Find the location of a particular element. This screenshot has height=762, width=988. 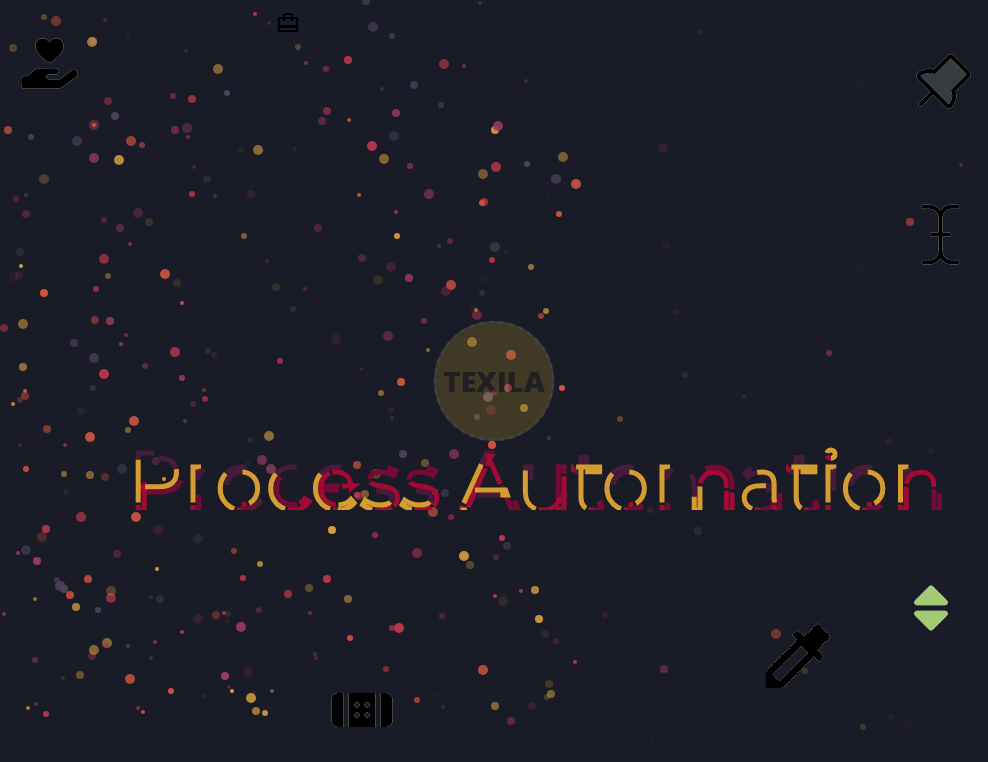

access donation or charitable giving options is located at coordinates (49, 63).